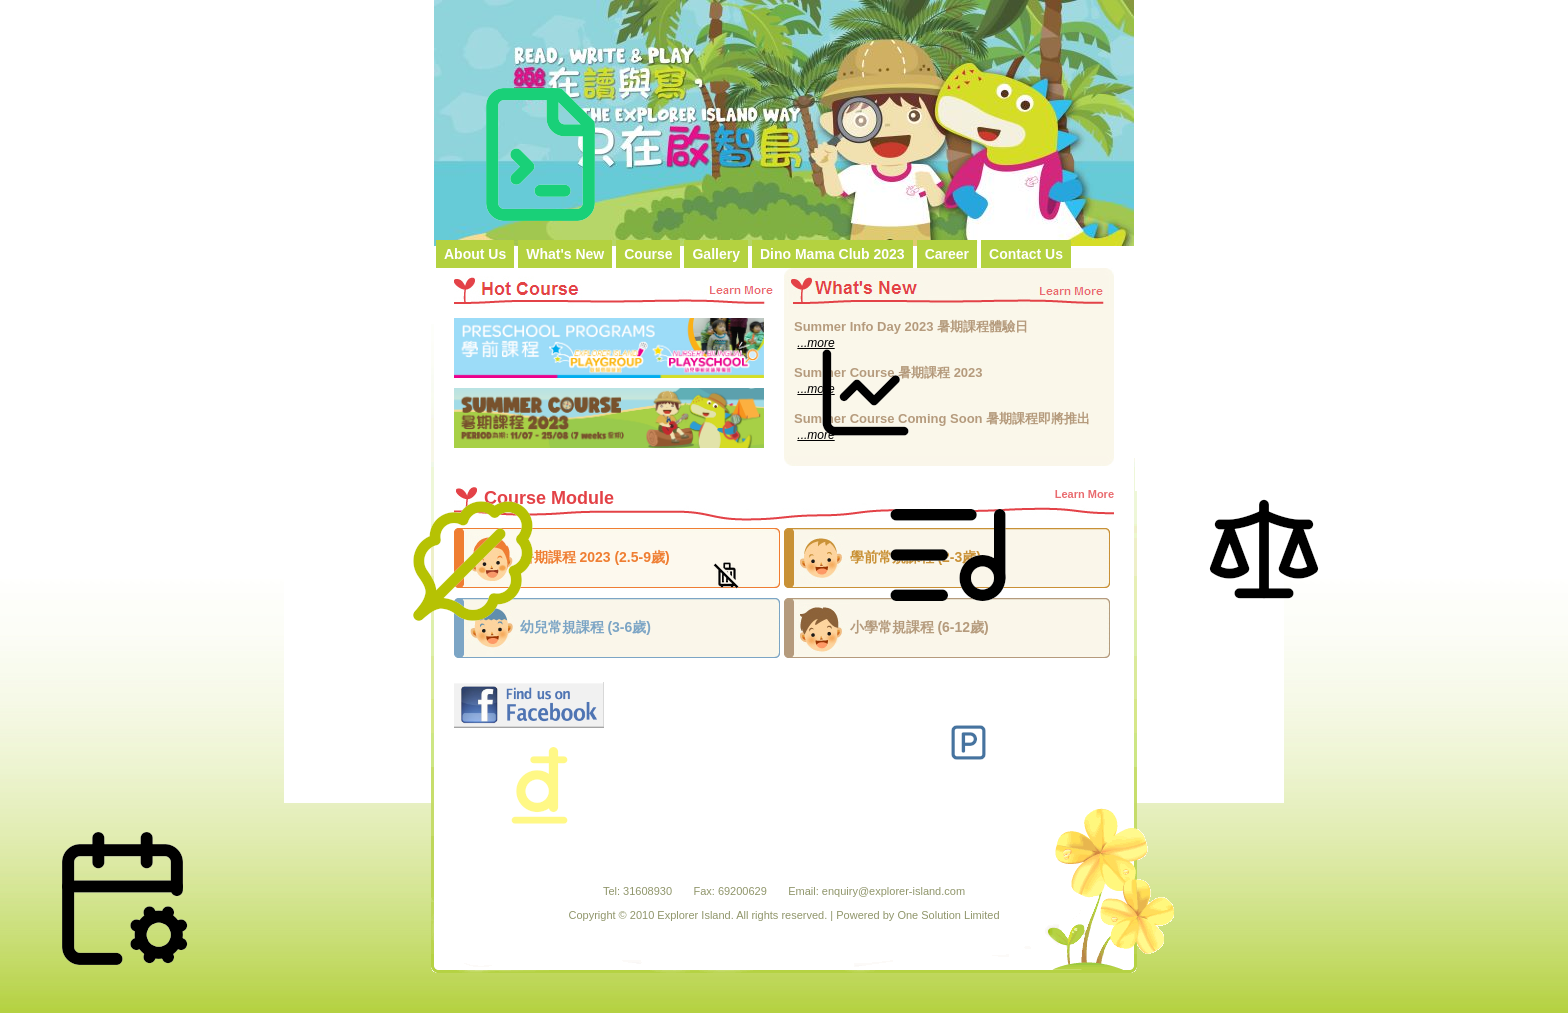 This screenshot has height=1013, width=1568. Describe the element at coordinates (539, 786) in the screenshot. I see `indicates Vietnamese dong currency` at that location.